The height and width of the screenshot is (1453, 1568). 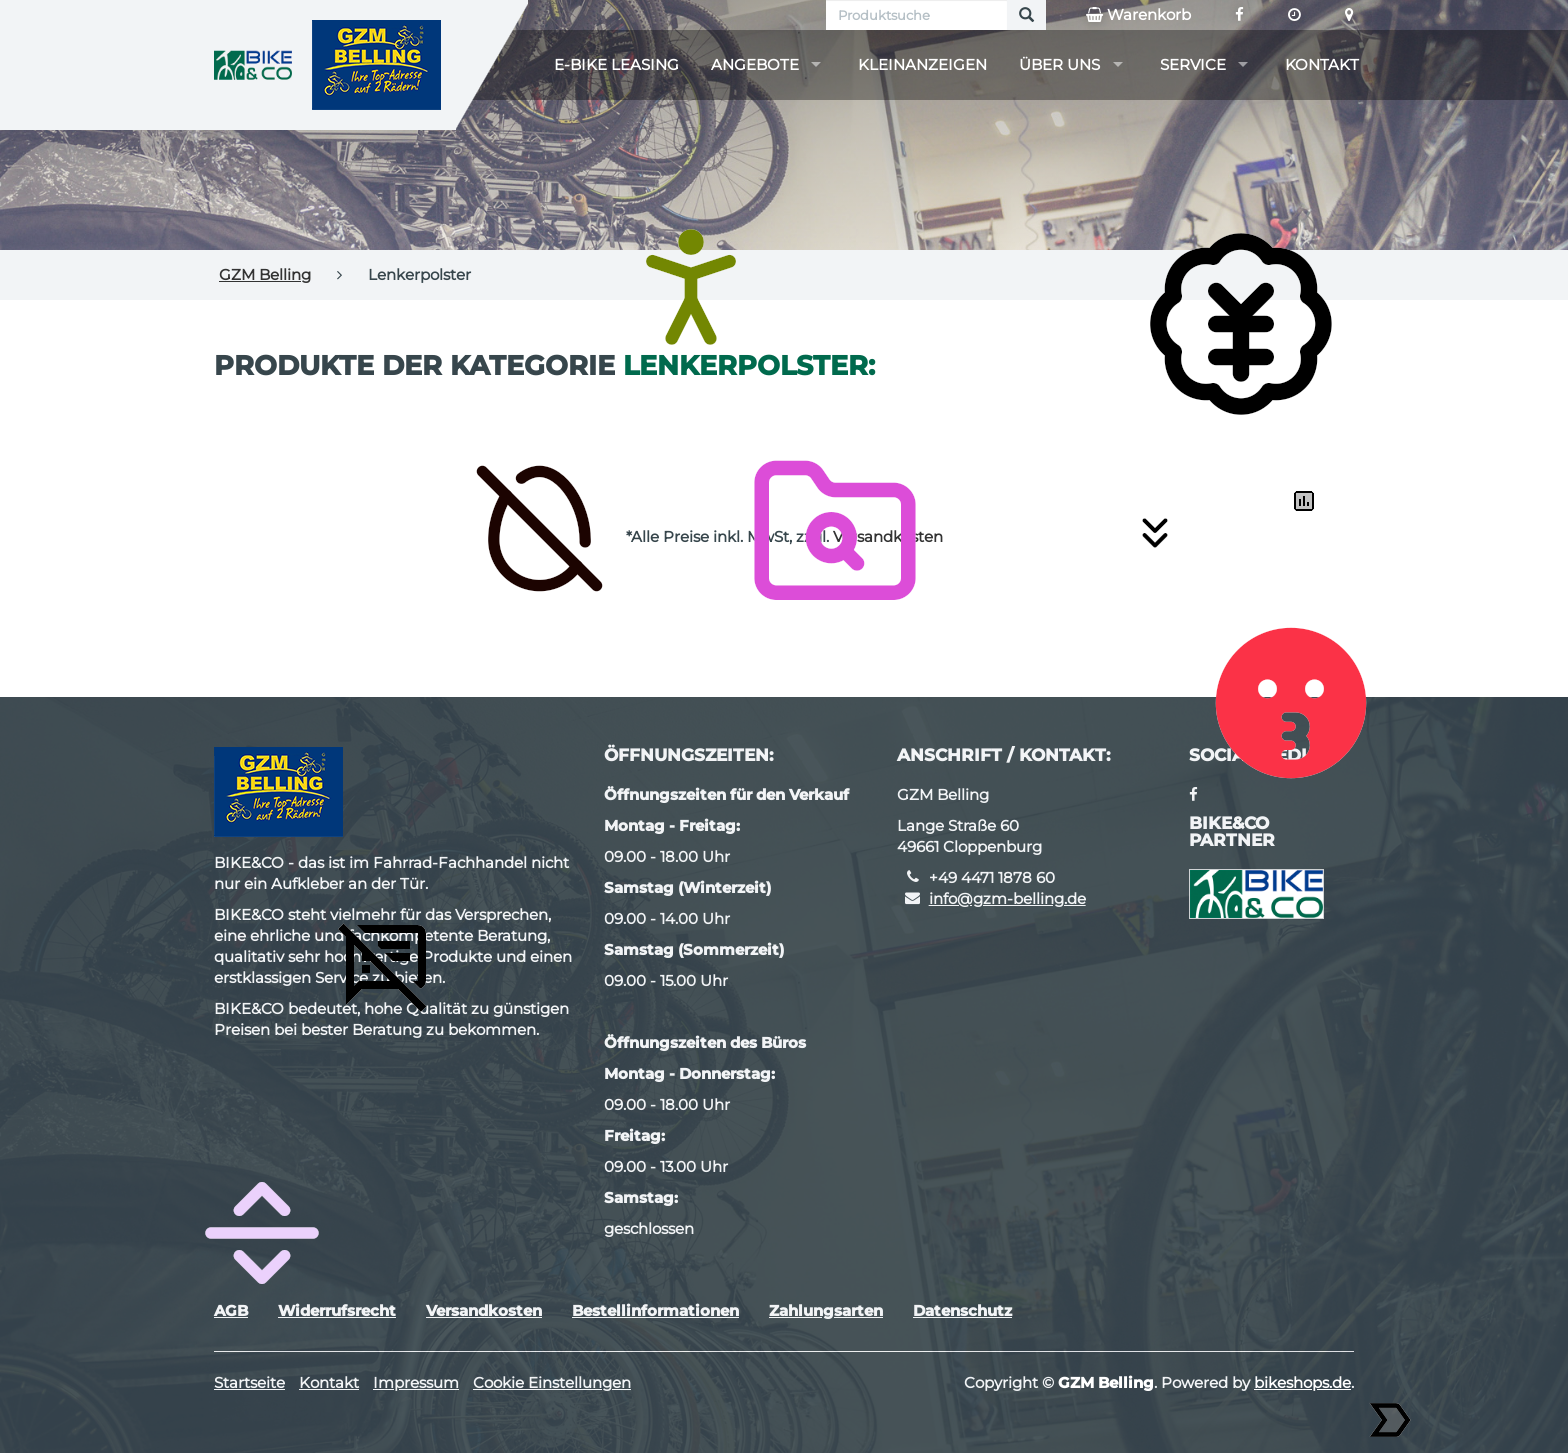 What do you see at coordinates (1291, 703) in the screenshot?
I see `send a kiss emoji in chat` at bounding box center [1291, 703].